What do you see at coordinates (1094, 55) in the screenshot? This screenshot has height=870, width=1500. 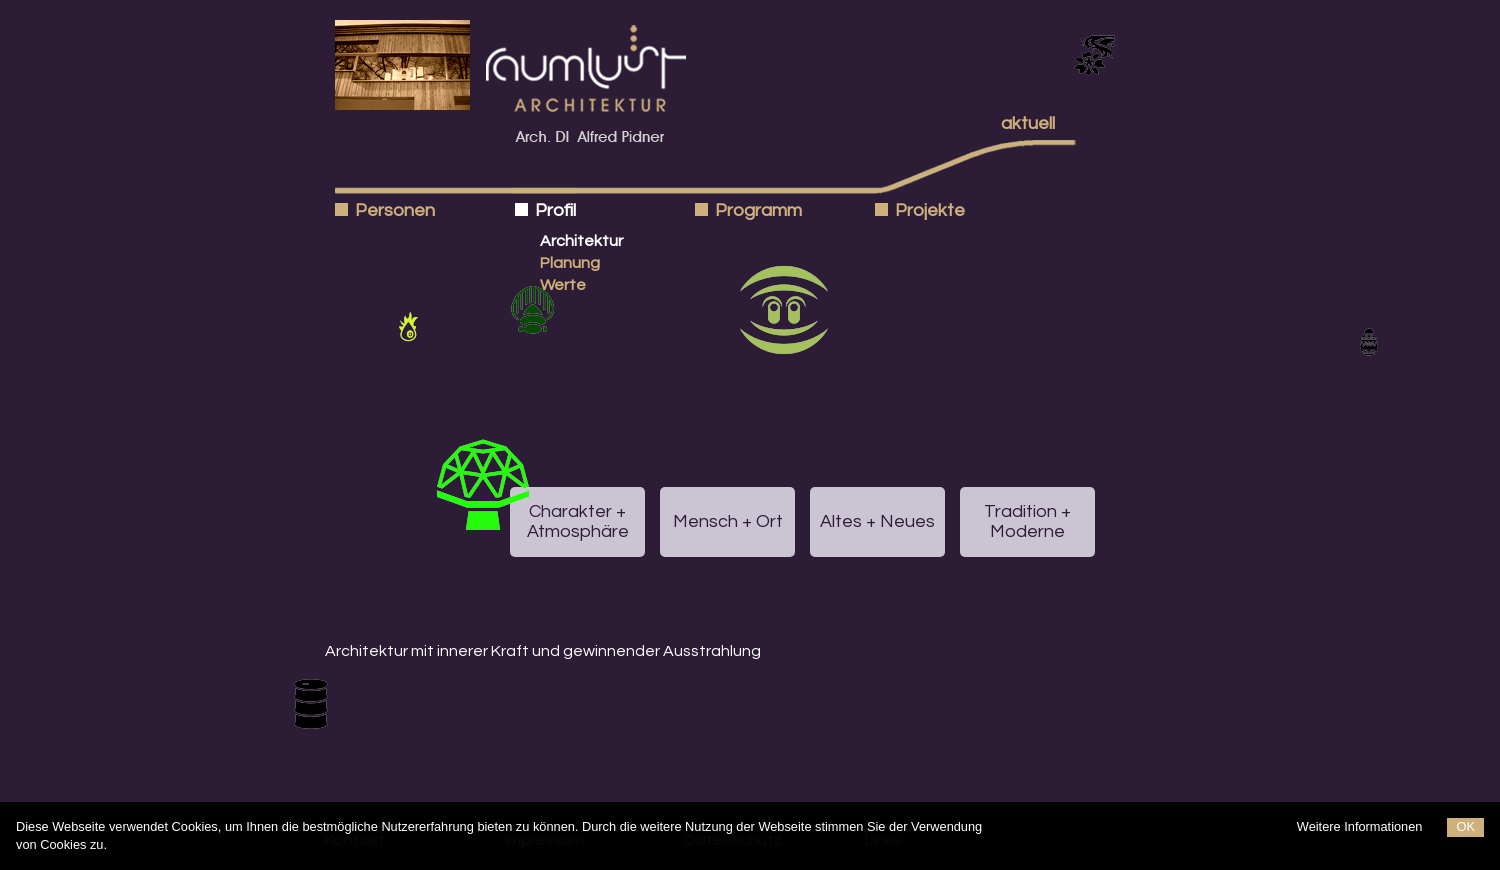 I see `browse fragrance or perfume products` at bounding box center [1094, 55].